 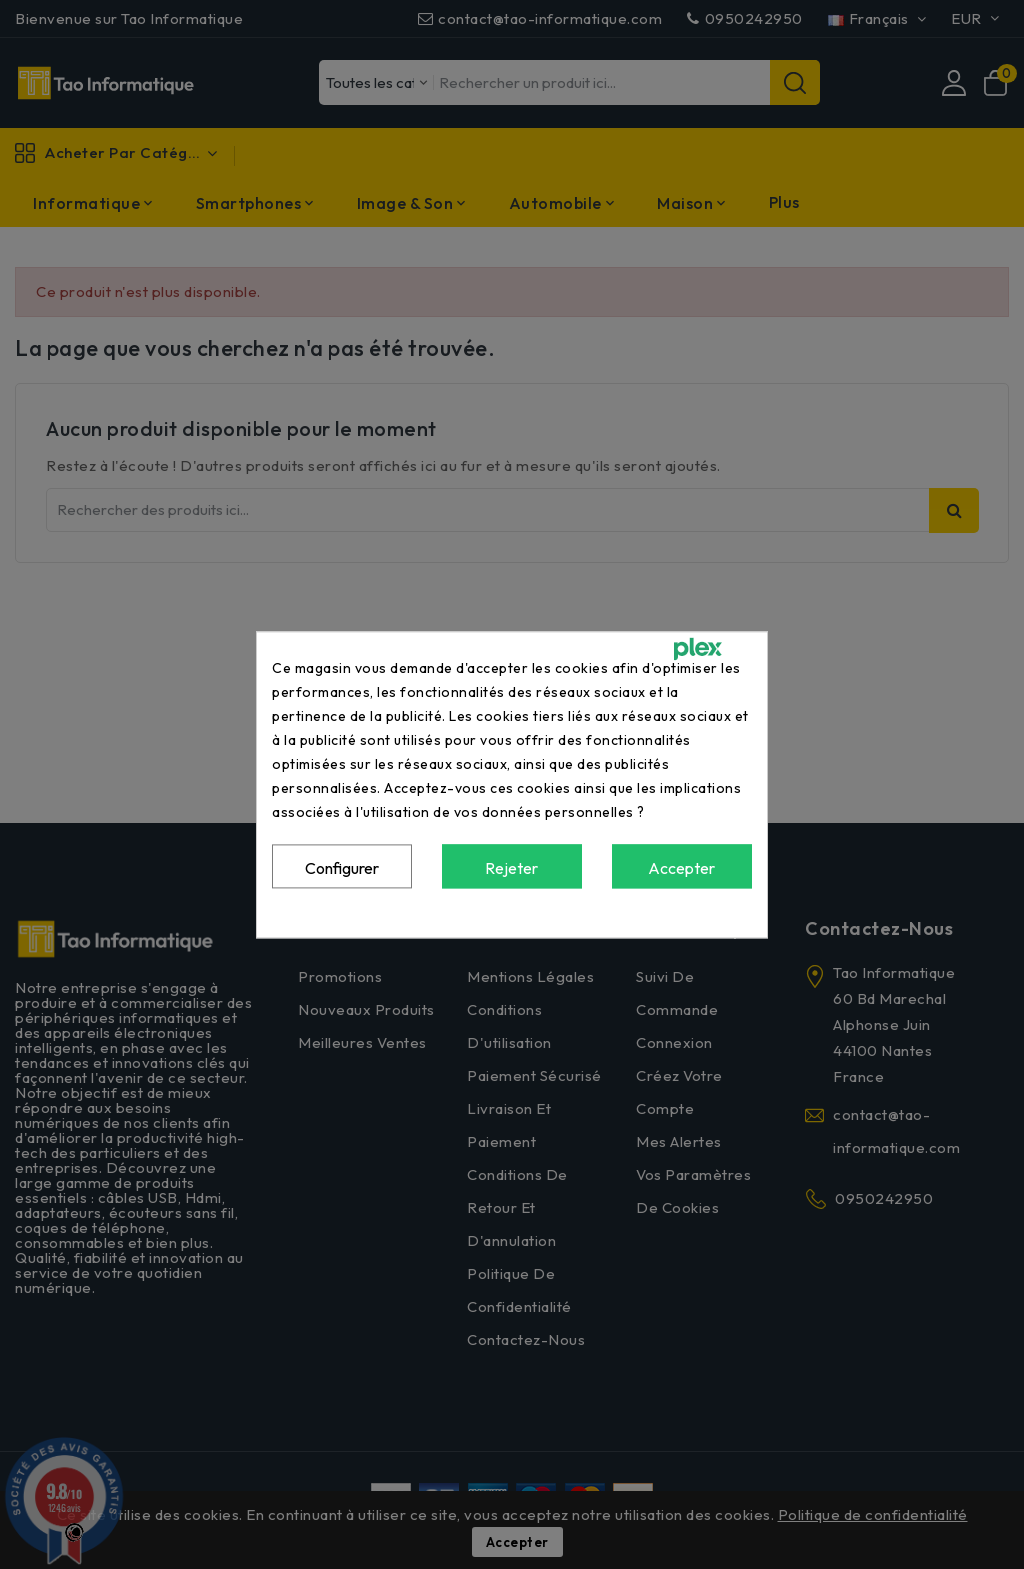 I want to click on open the Plex media streaming app, so click(x=698, y=649).